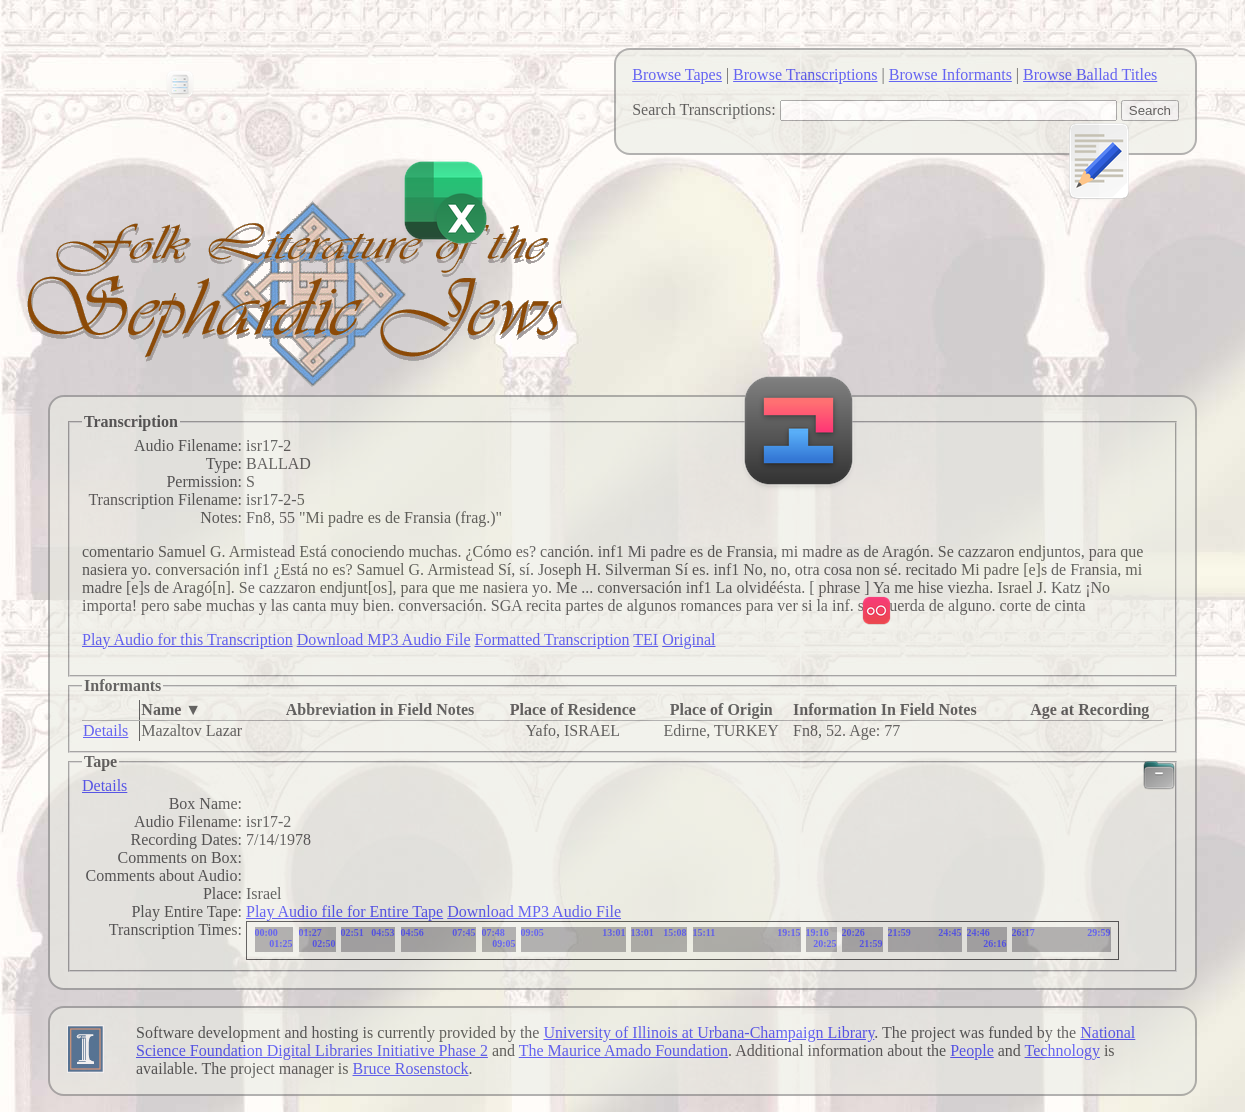 The image size is (1245, 1112). I want to click on launch quadrapassel tetris-style puzzle game, so click(798, 430).